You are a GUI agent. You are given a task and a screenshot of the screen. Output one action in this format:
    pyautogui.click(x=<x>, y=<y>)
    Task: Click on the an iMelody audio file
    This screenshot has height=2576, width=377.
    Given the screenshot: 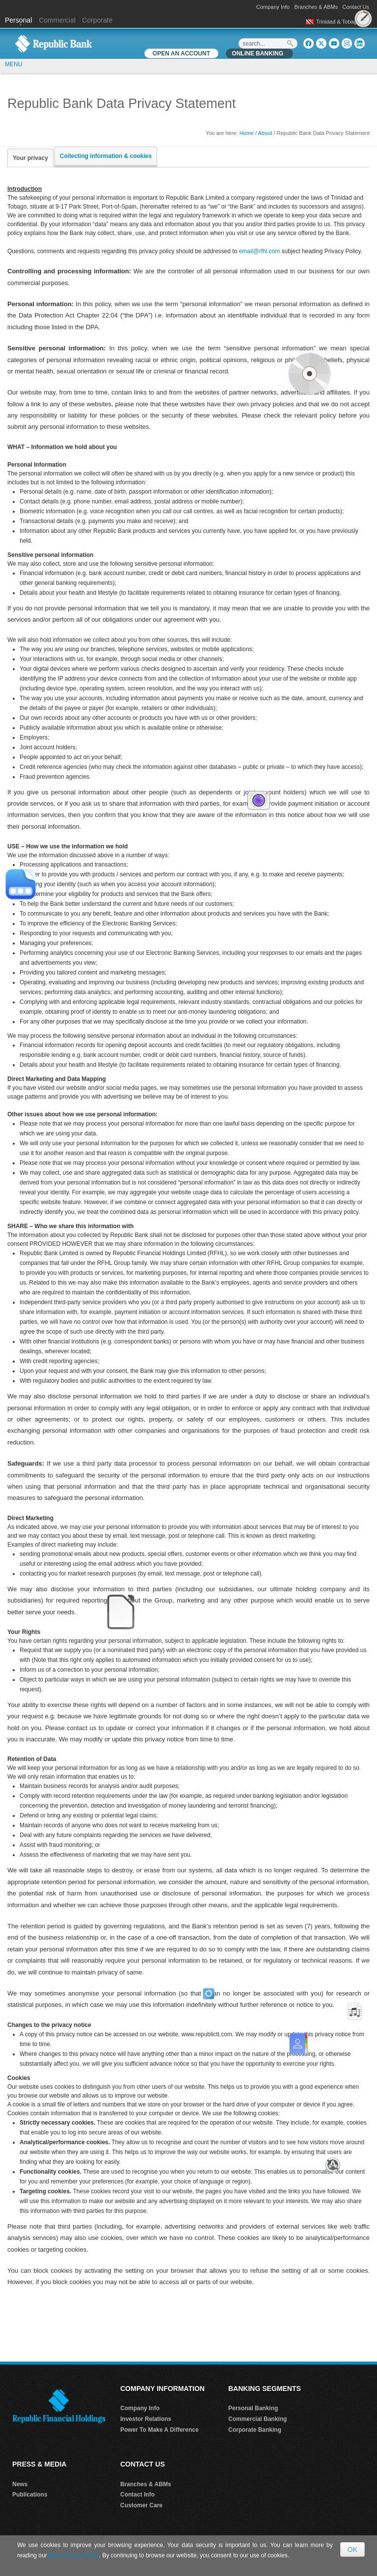 What is the action you would take?
    pyautogui.click(x=354, y=2011)
    